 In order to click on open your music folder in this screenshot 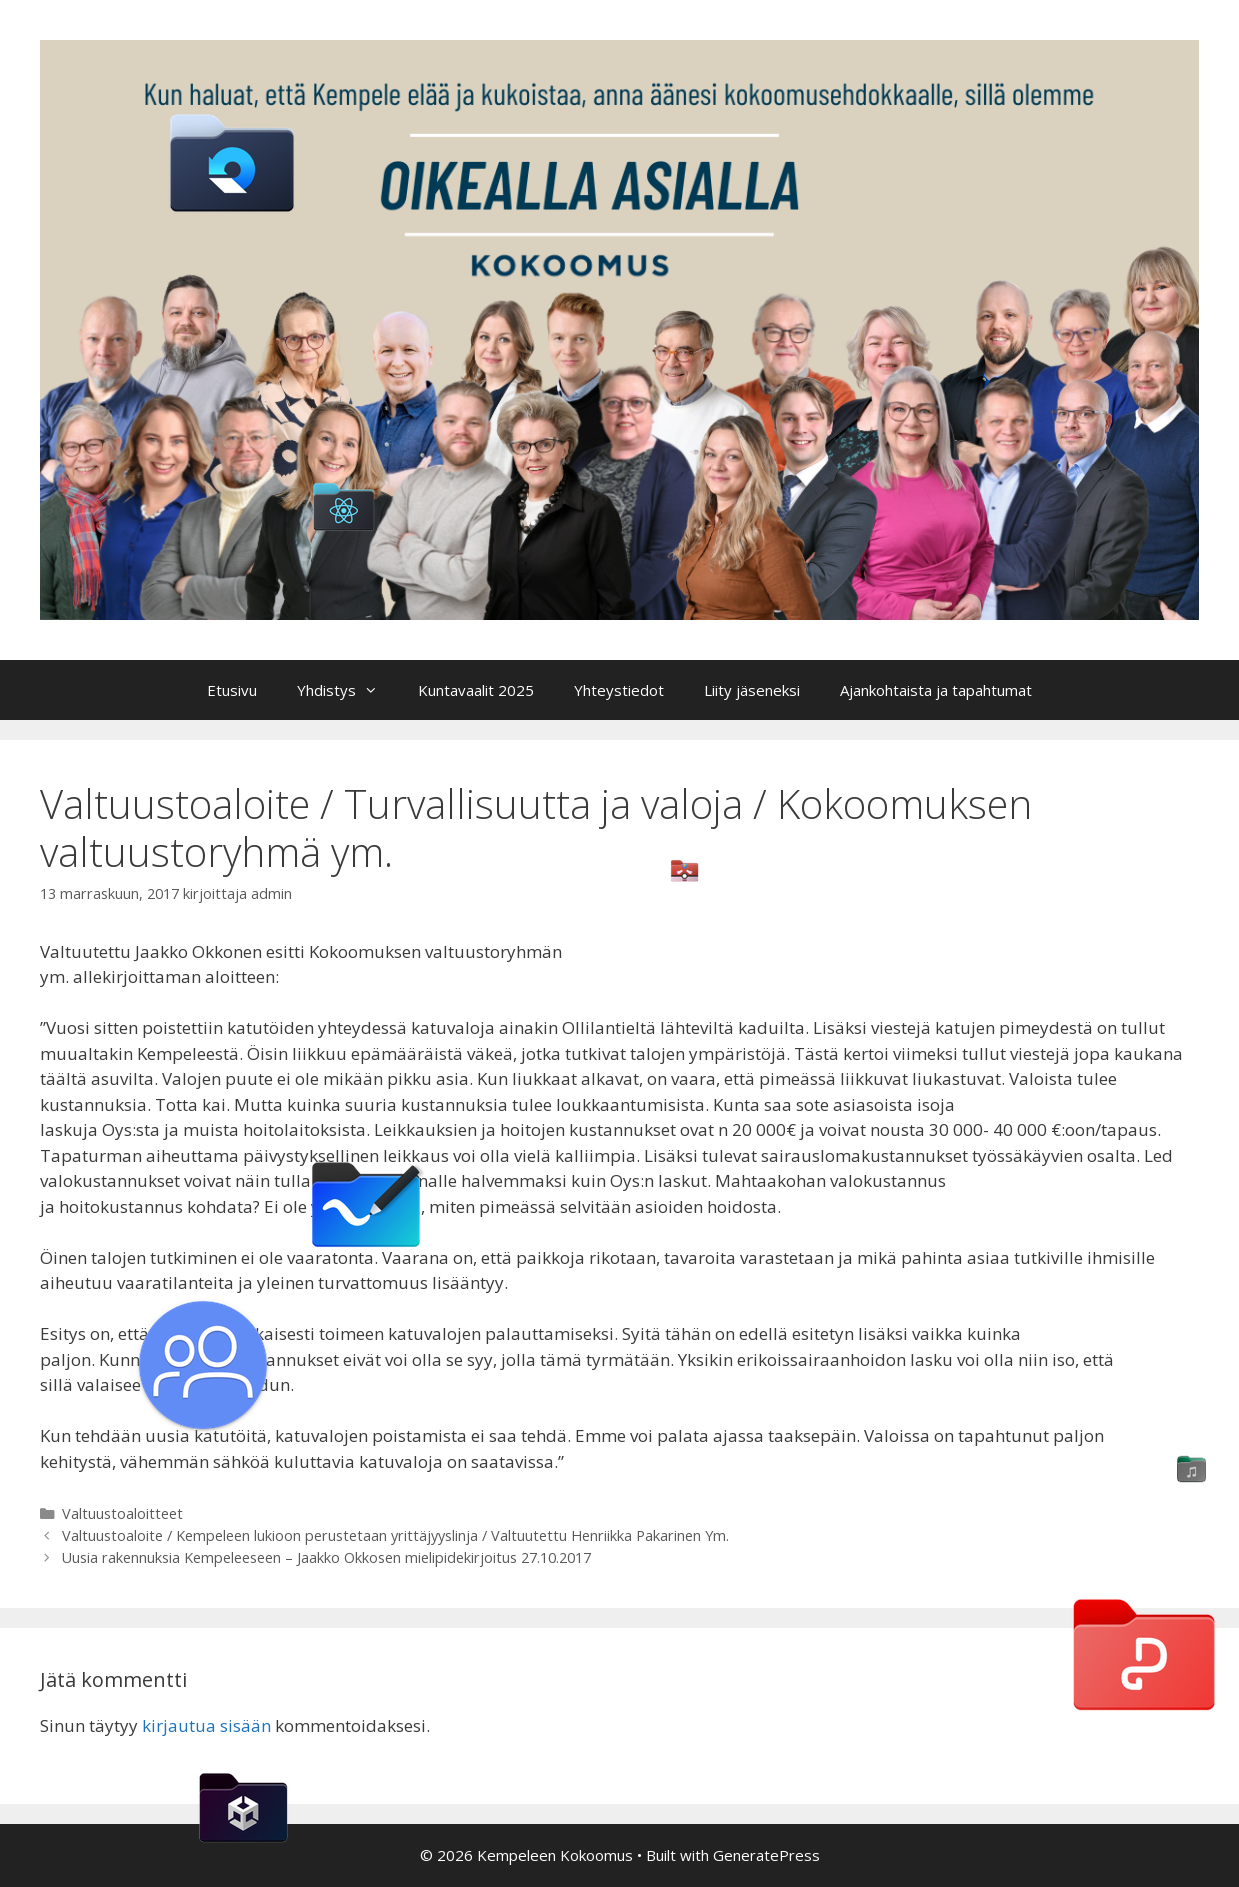, I will do `click(1191, 1468)`.